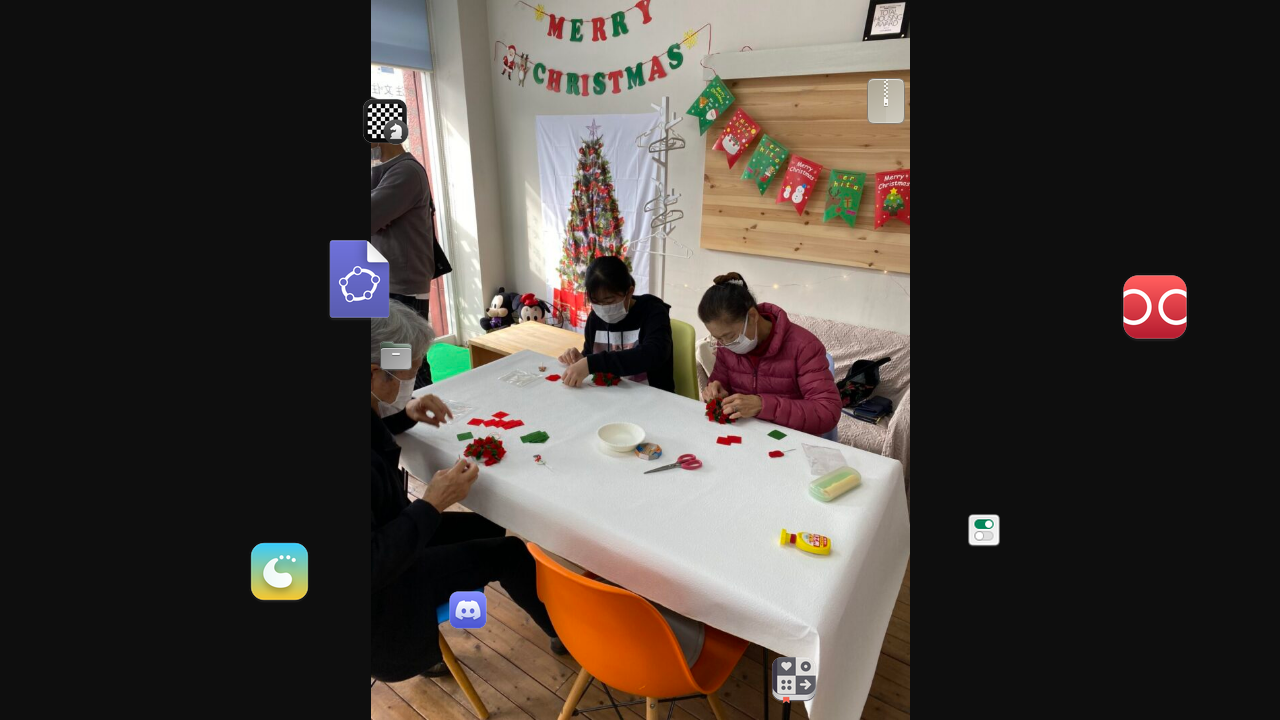 This screenshot has width=1280, height=720. What do you see at coordinates (886, 101) in the screenshot?
I see `open file roller archive manager` at bounding box center [886, 101].